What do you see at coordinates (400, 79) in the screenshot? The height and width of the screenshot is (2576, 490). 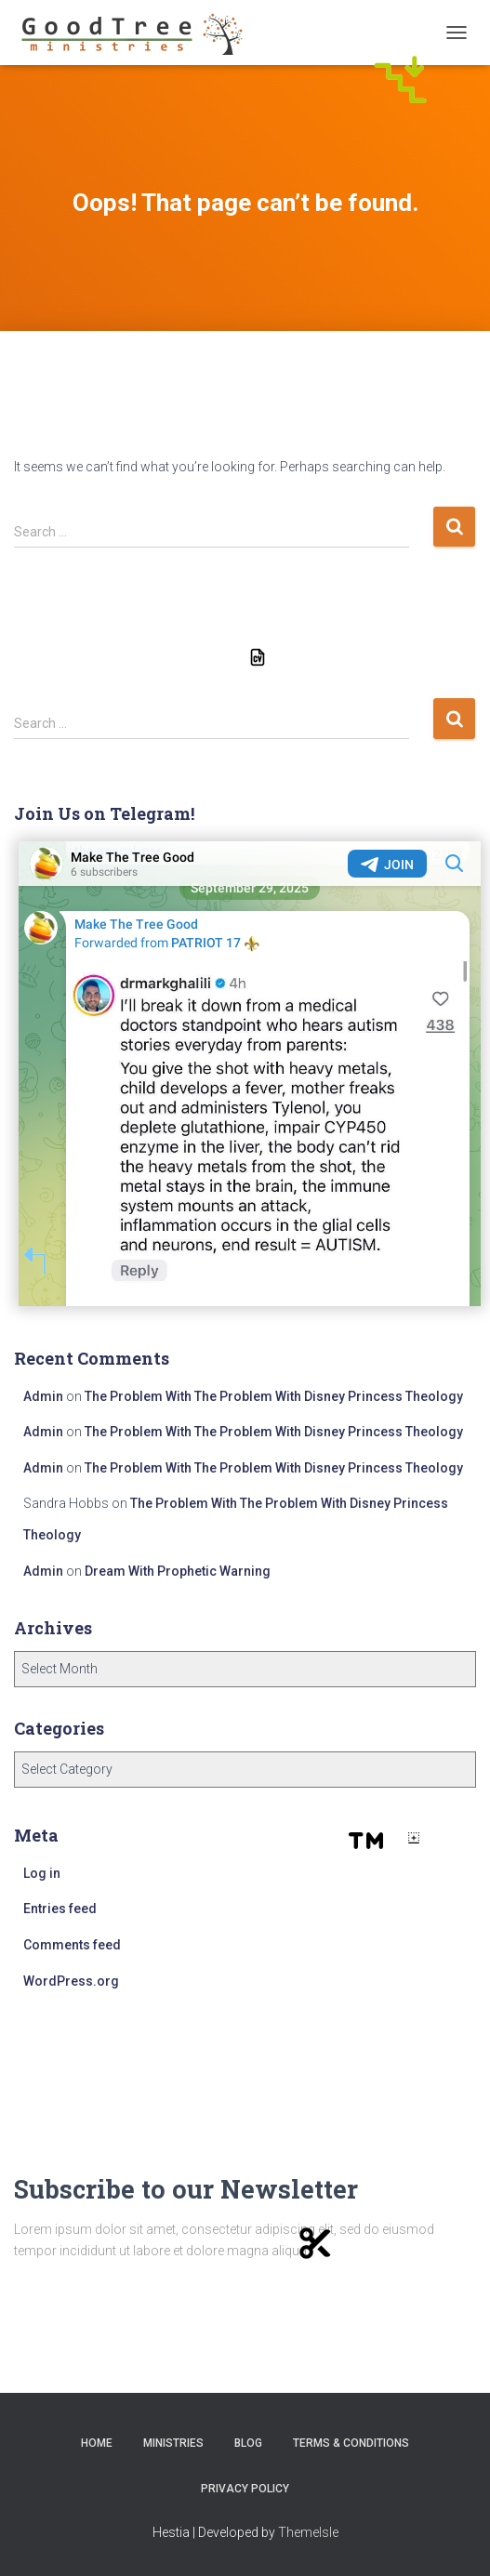 I see `navigate to a lower floor` at bounding box center [400, 79].